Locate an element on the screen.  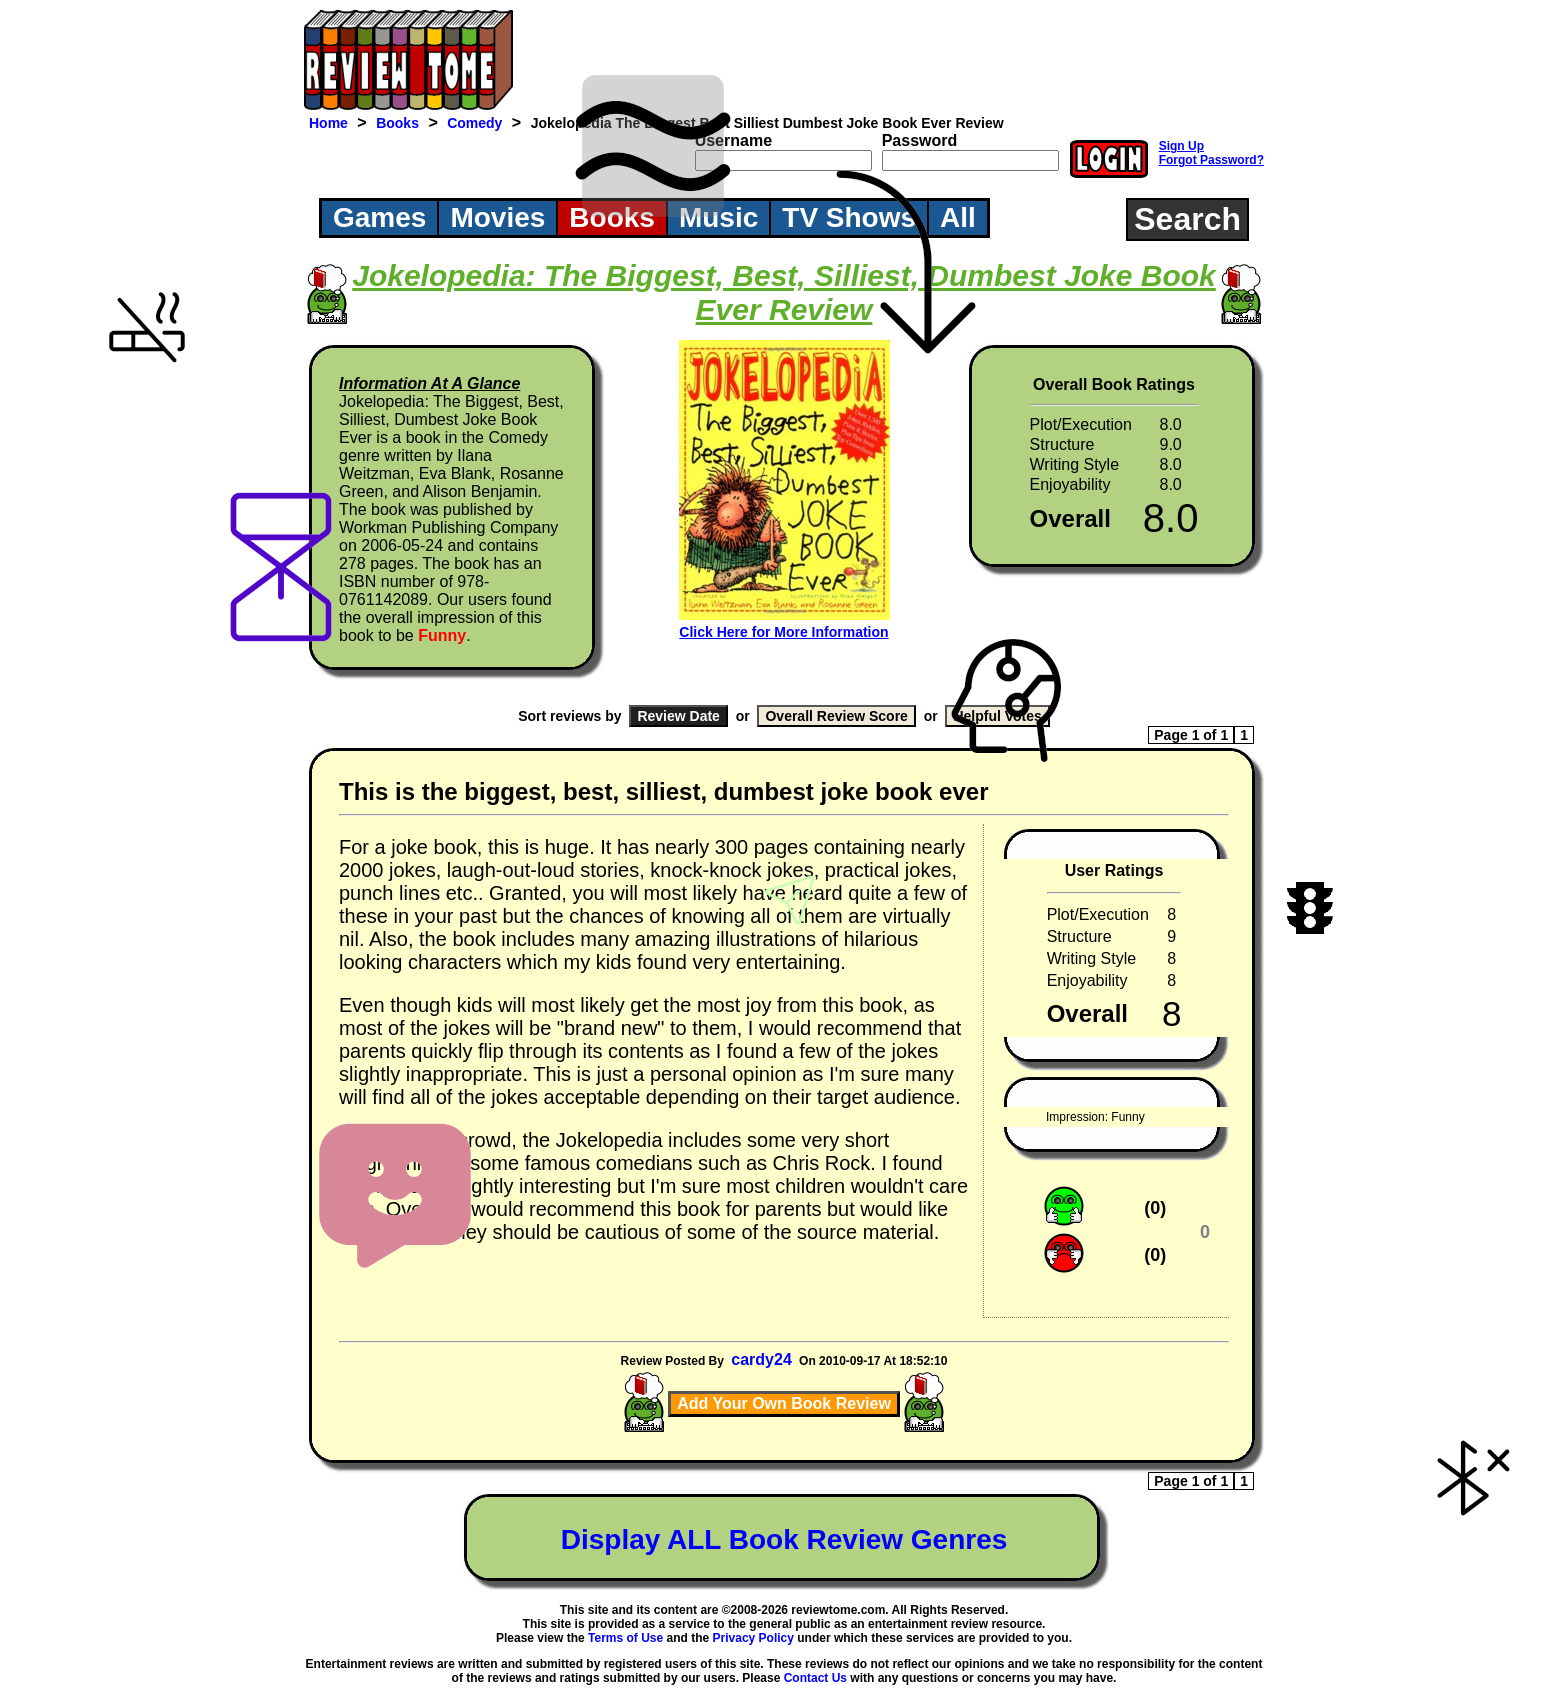
indicates approximate or estimated value is located at coordinates (653, 146).